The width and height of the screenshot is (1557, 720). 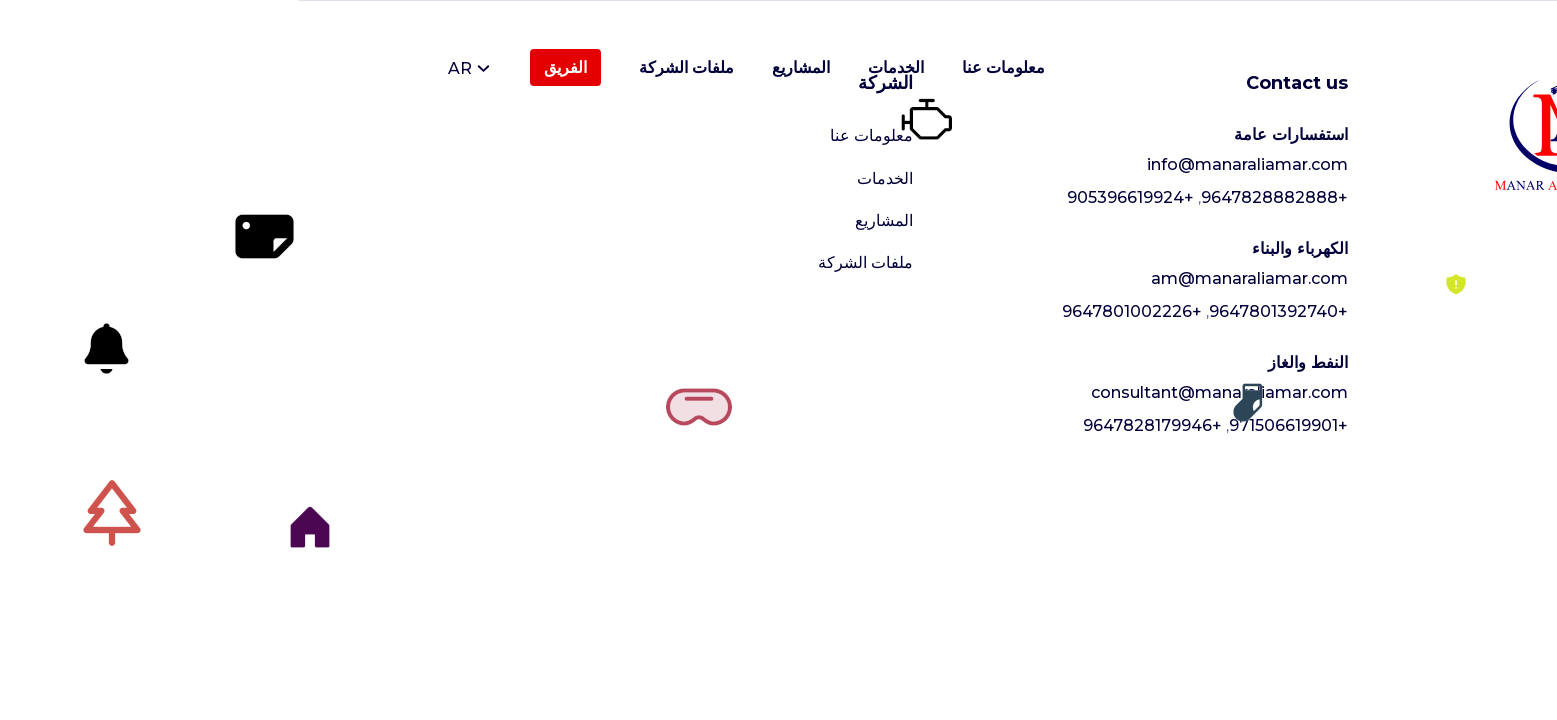 I want to click on access virtual reality or AR settings, so click(x=699, y=407).